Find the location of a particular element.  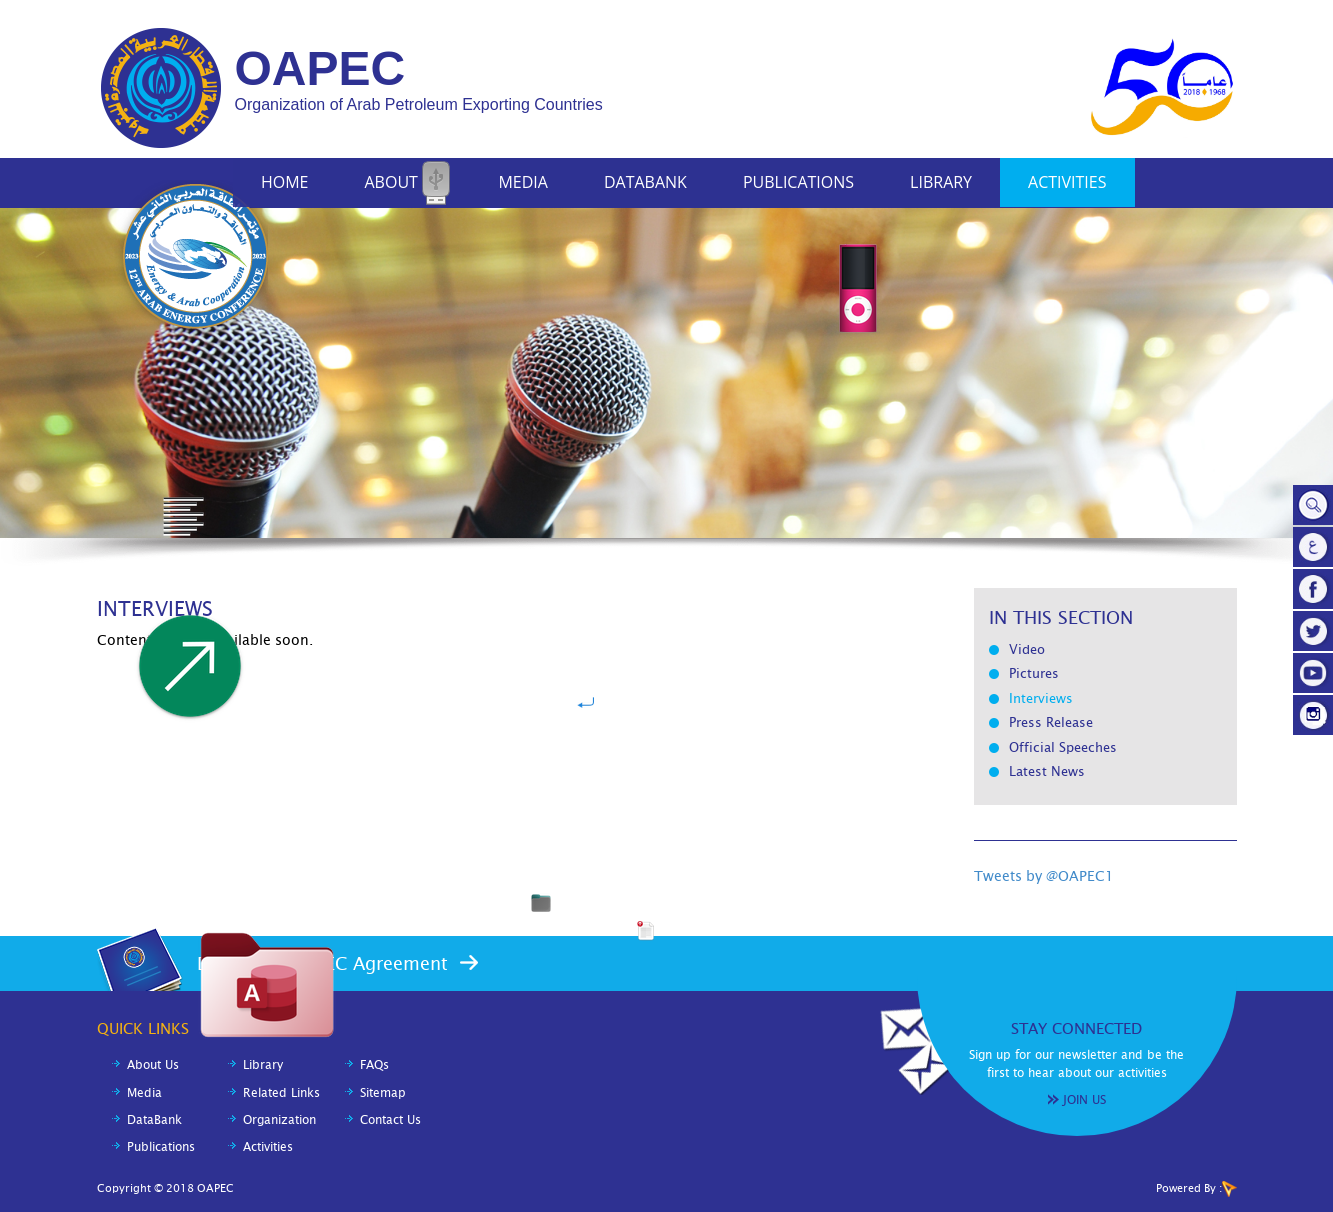

open folder to view contents is located at coordinates (541, 903).